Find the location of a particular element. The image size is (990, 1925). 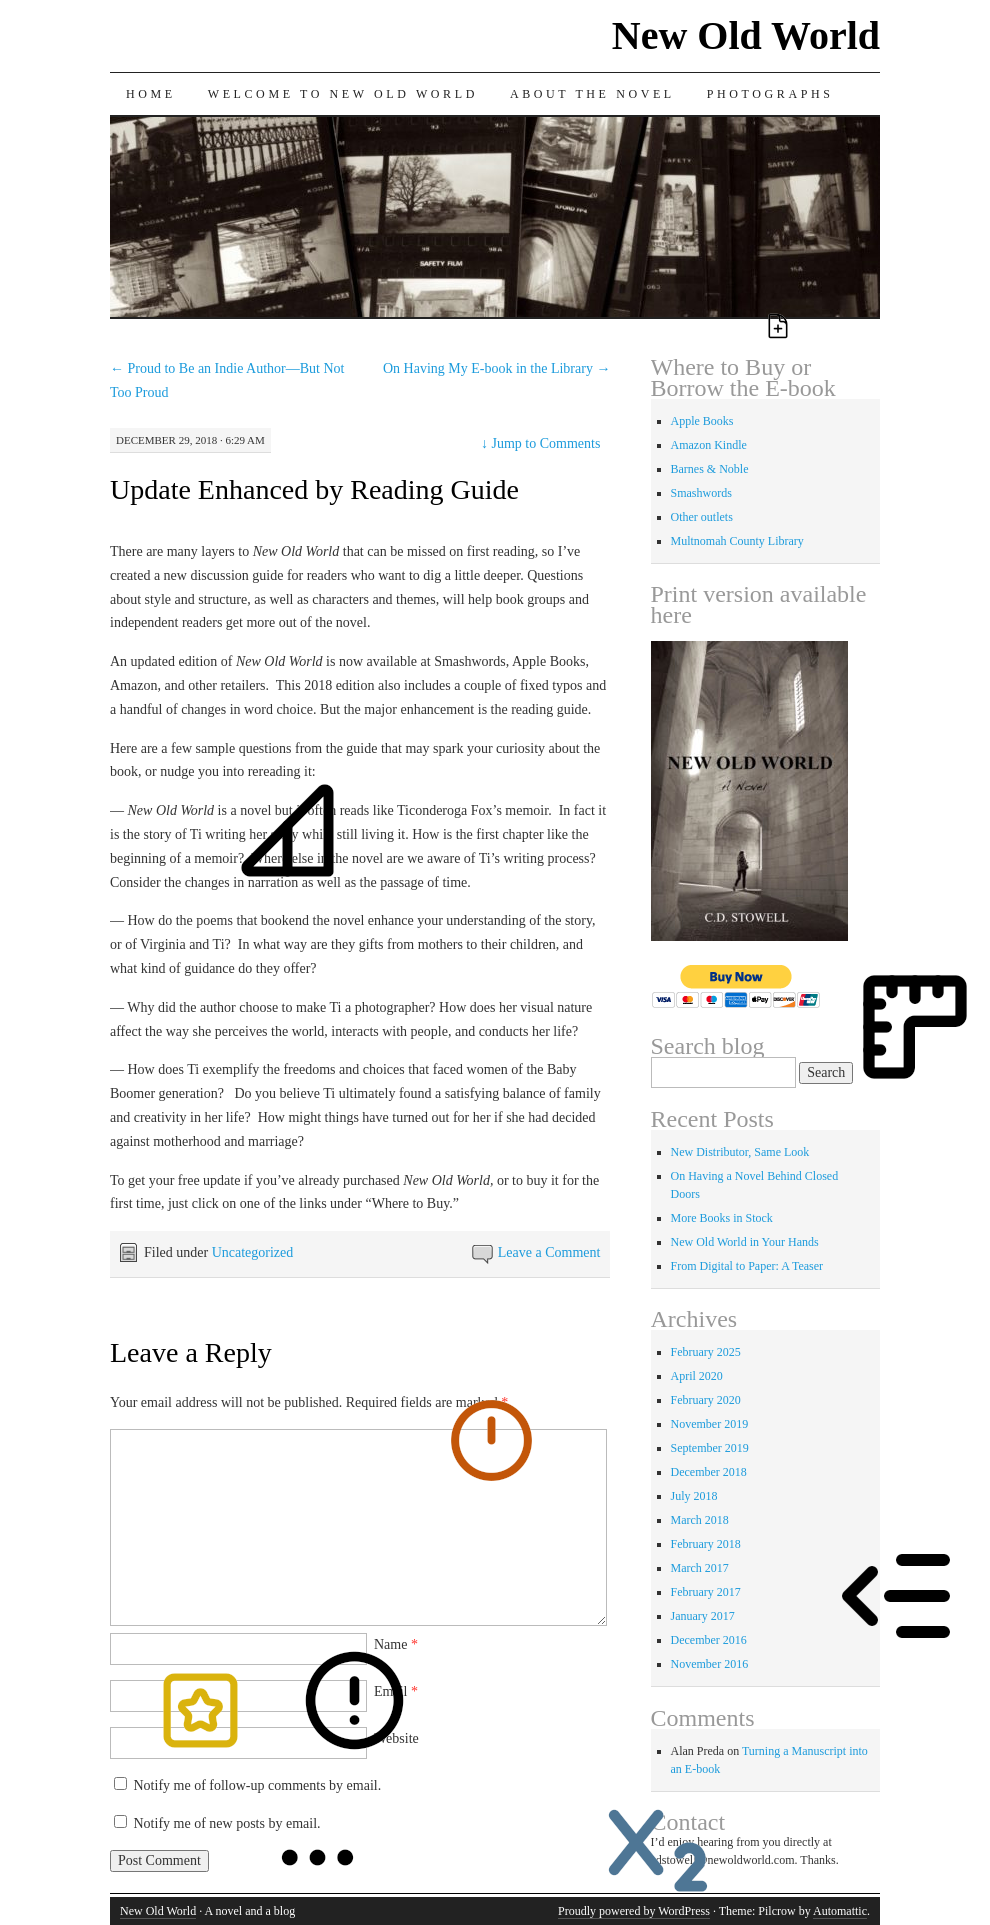

view current time or check the clock is located at coordinates (491, 1440).